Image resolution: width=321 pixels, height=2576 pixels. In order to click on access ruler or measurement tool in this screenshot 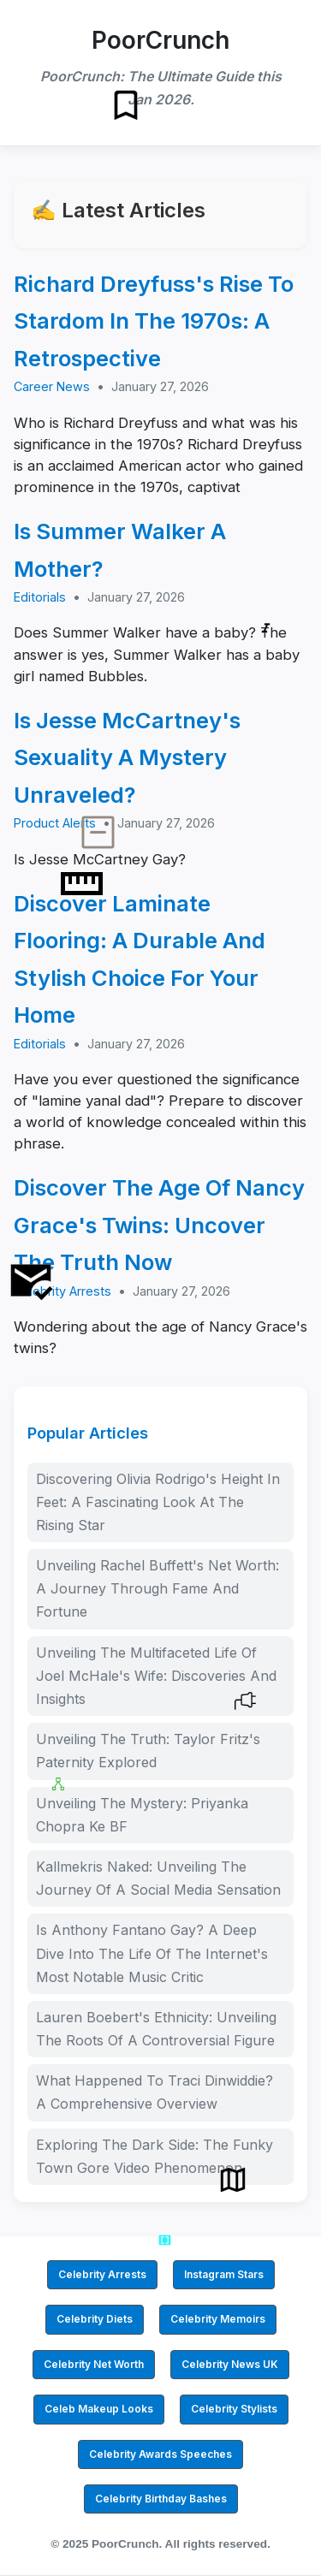, I will do `click(81, 883)`.